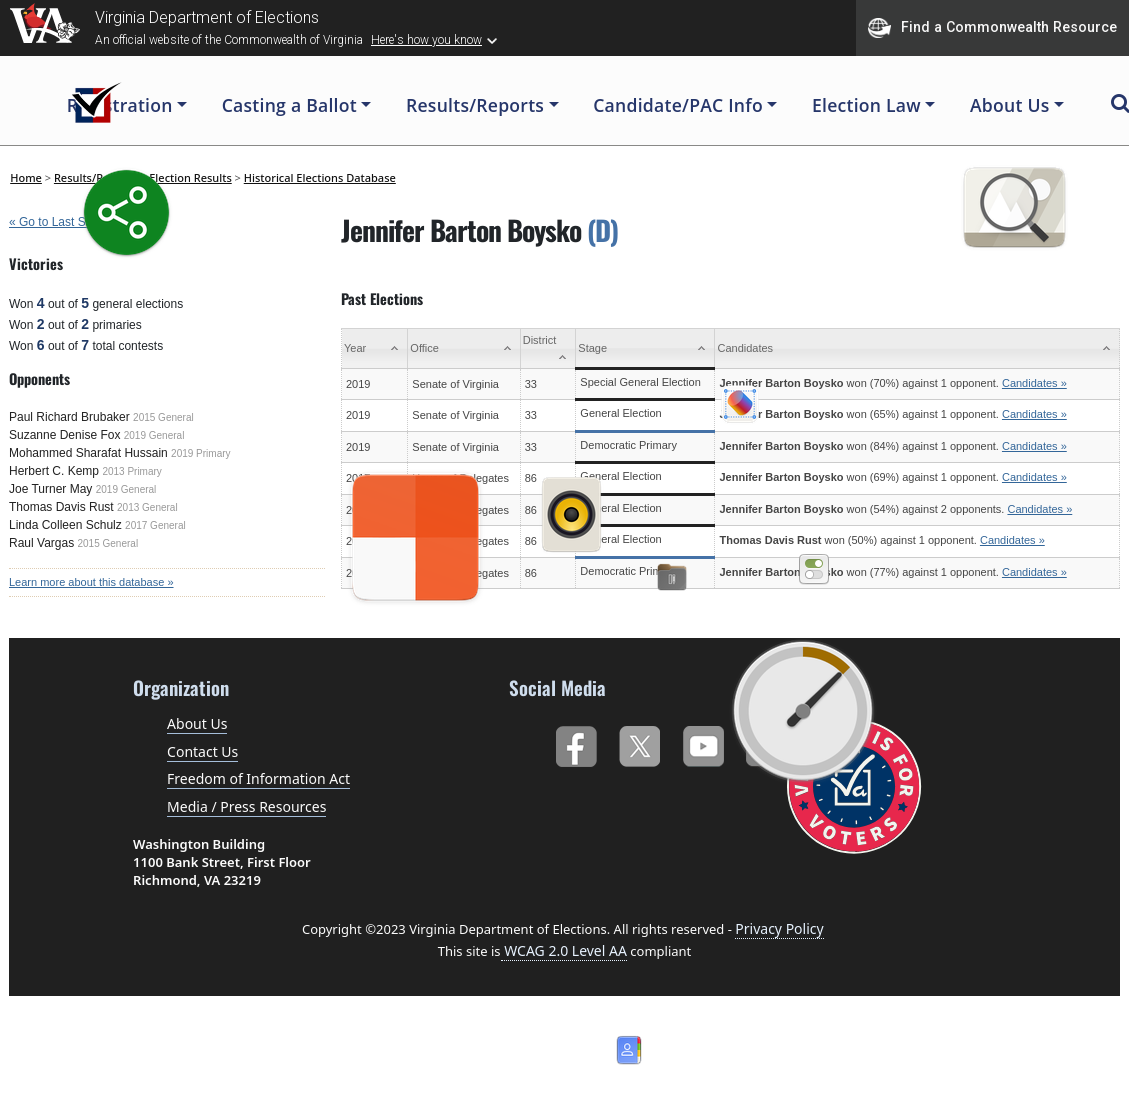 The height and width of the screenshot is (1120, 1129). I want to click on open the contacts app, so click(629, 1050).